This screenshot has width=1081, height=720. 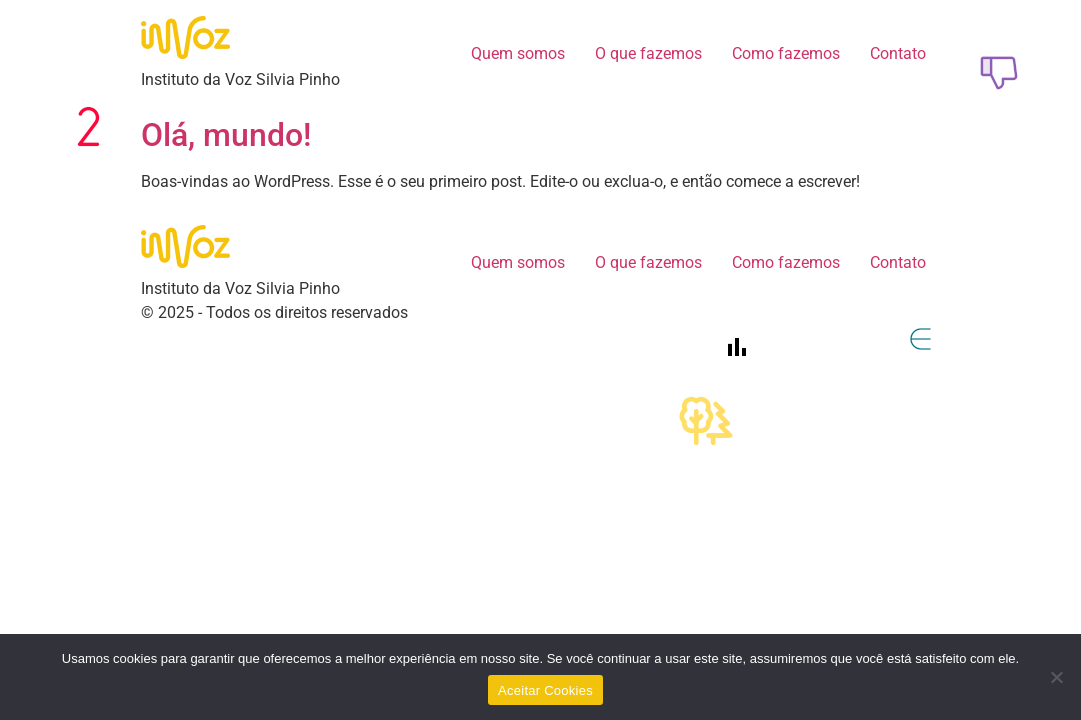 What do you see at coordinates (737, 347) in the screenshot?
I see `view analytics or statistics` at bounding box center [737, 347].